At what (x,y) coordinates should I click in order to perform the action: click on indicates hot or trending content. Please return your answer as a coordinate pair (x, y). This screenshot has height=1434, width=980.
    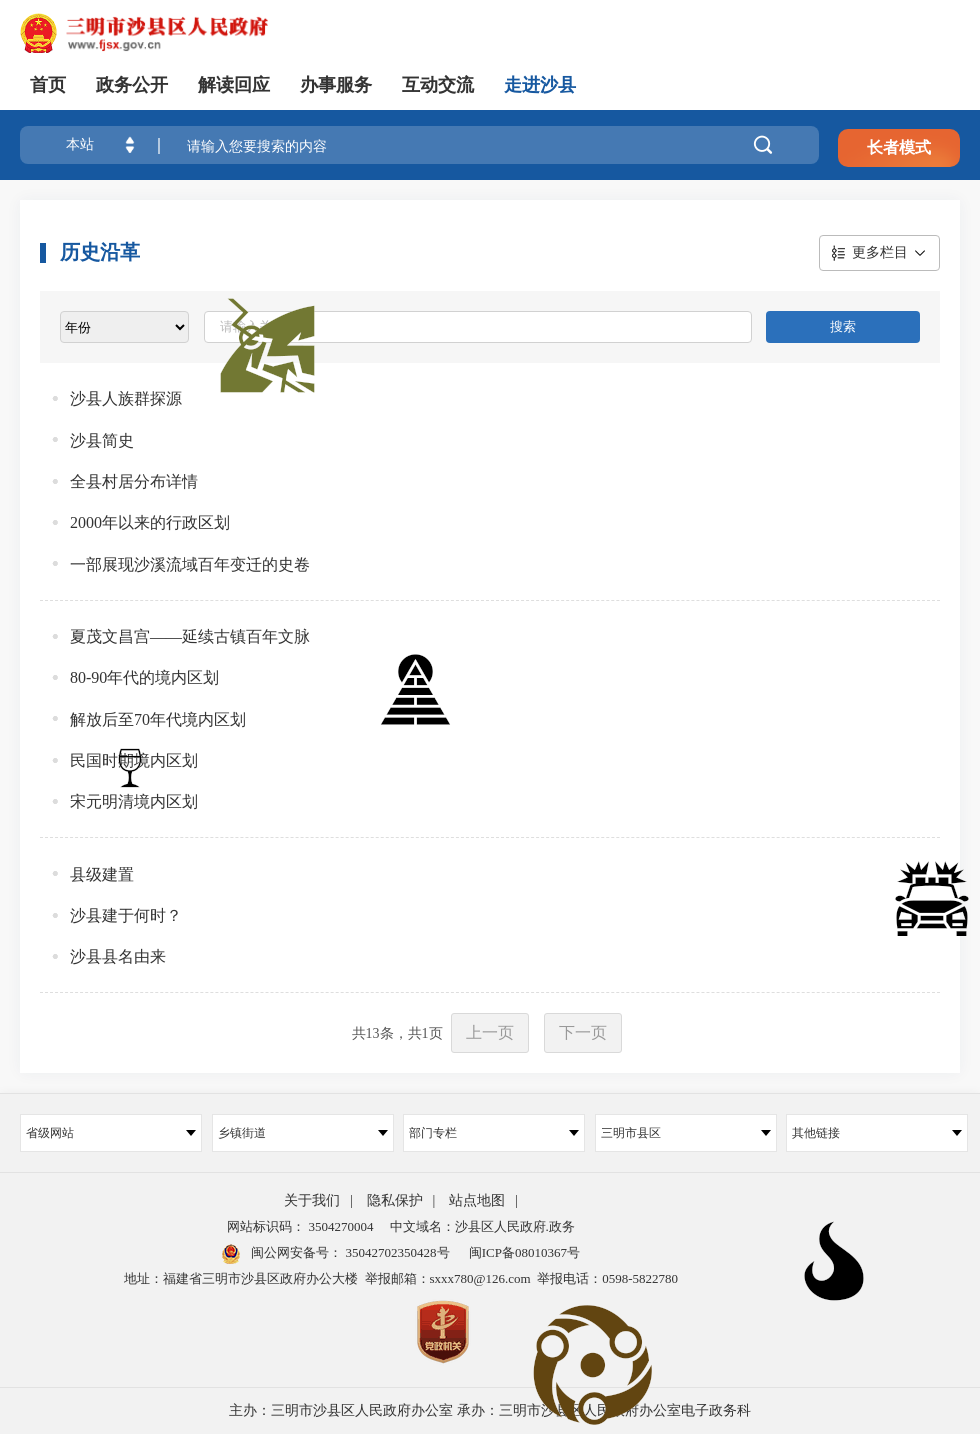
    Looking at the image, I should click on (834, 1261).